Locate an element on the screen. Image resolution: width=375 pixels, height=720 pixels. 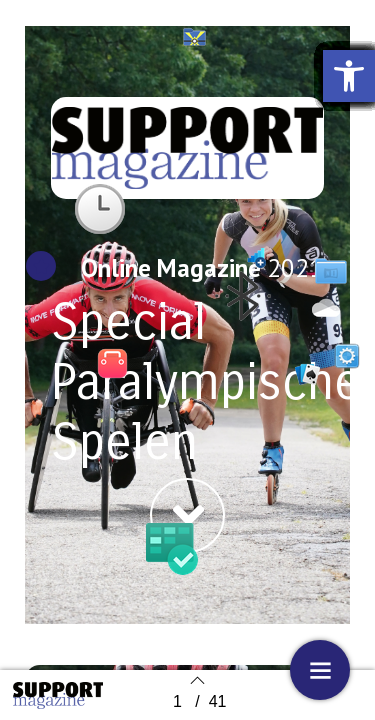
access system utilities and tools is located at coordinates (112, 363).